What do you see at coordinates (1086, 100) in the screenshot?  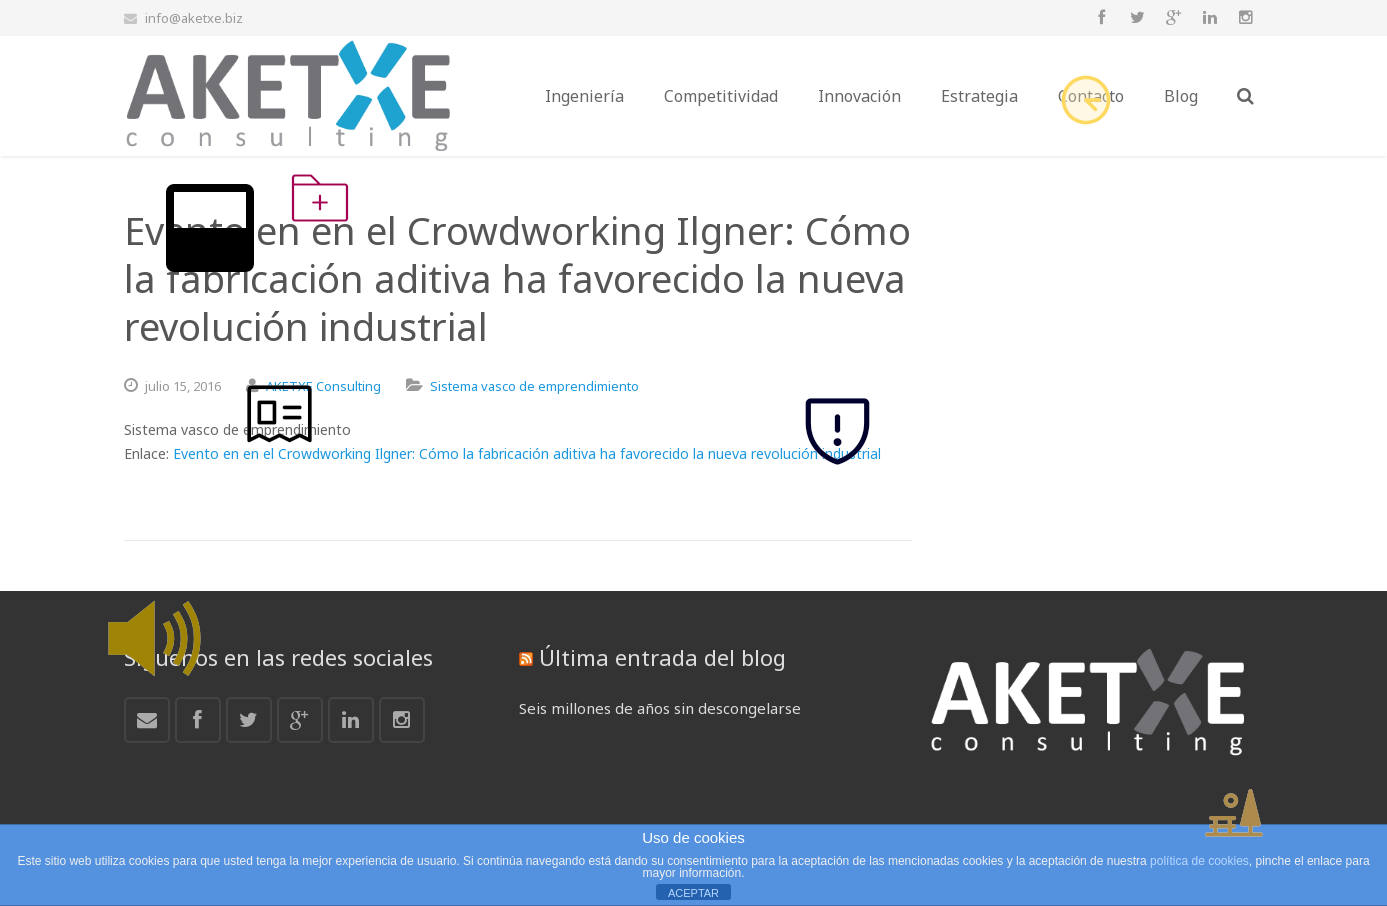 I see `indicates afternoon time or schedule` at bounding box center [1086, 100].